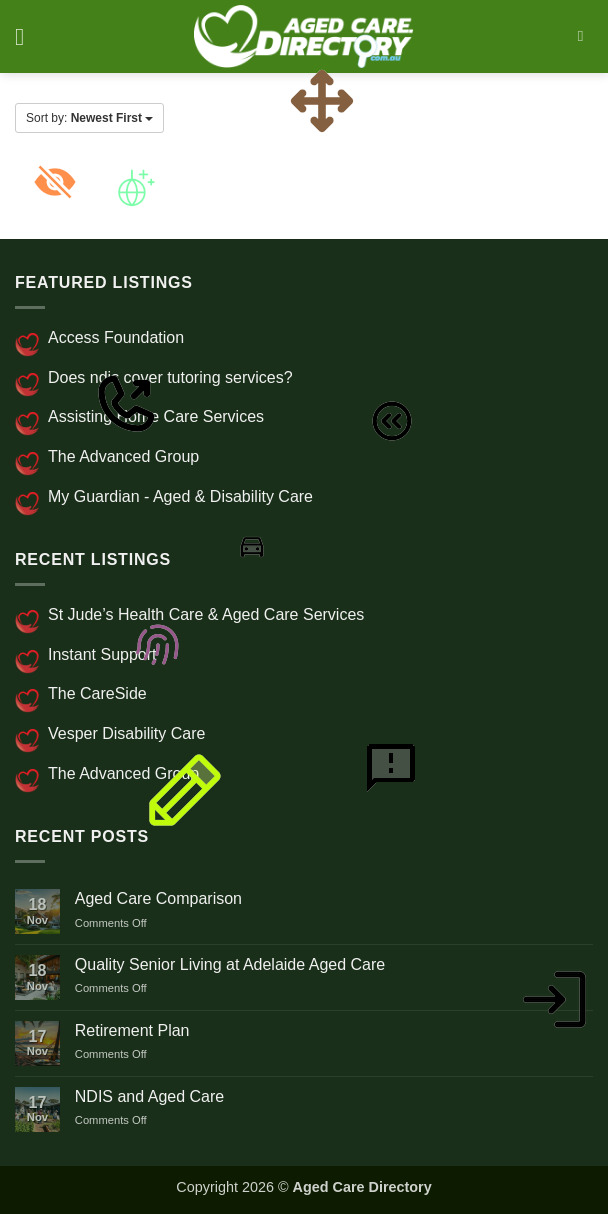 This screenshot has width=608, height=1214. I want to click on move or reposition an element, so click(322, 101).